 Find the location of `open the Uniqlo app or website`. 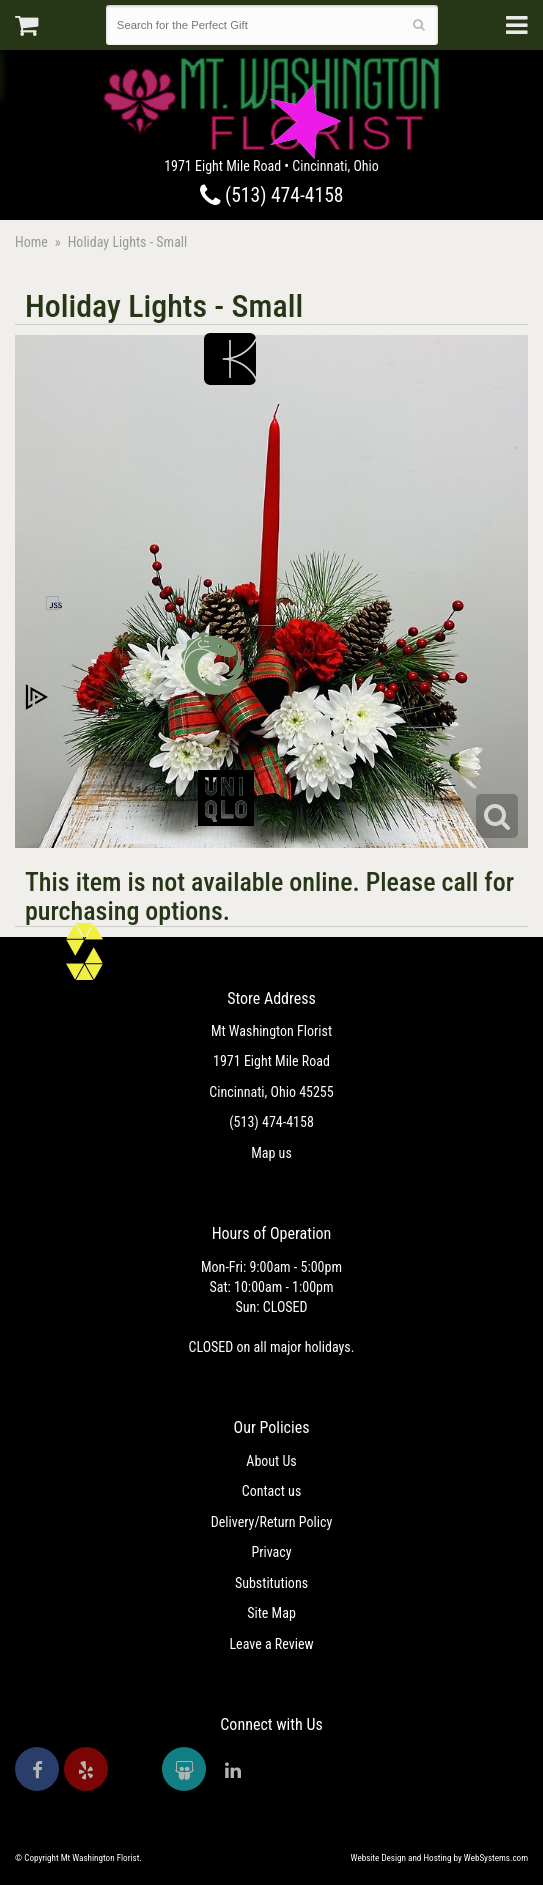

open the Uniqlo app or website is located at coordinates (226, 798).